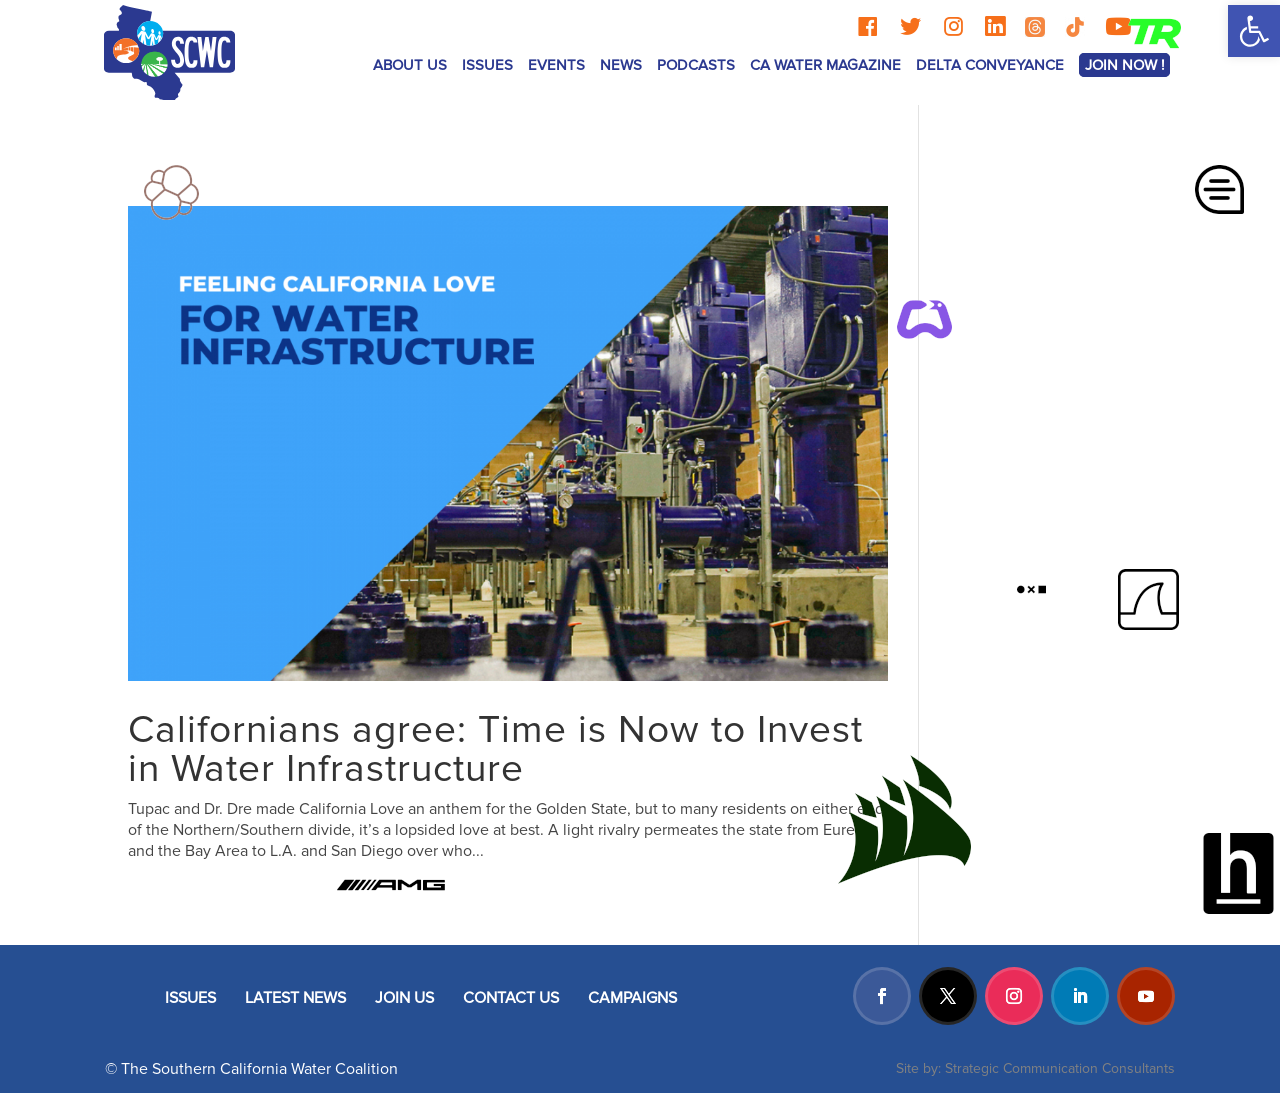 Image resolution: width=1280 pixels, height=1093 pixels. I want to click on visit hackerearth coding platform, so click(1238, 873).